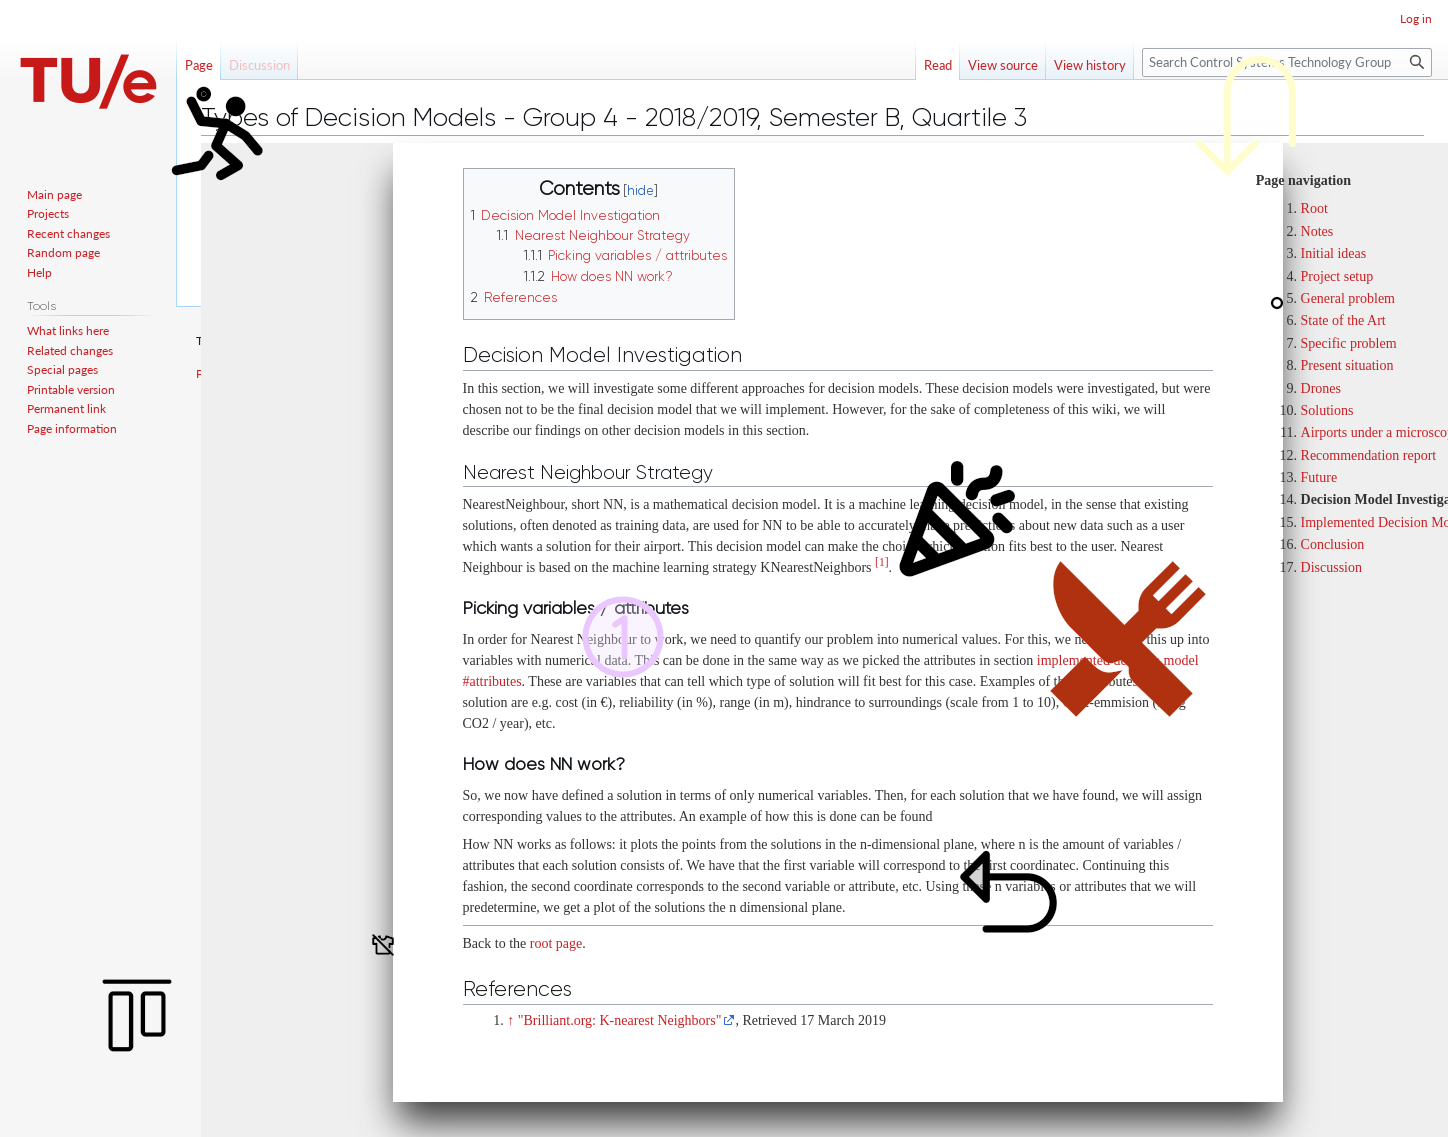 Image resolution: width=1448 pixels, height=1137 pixels. I want to click on undo previous action, so click(1008, 895).